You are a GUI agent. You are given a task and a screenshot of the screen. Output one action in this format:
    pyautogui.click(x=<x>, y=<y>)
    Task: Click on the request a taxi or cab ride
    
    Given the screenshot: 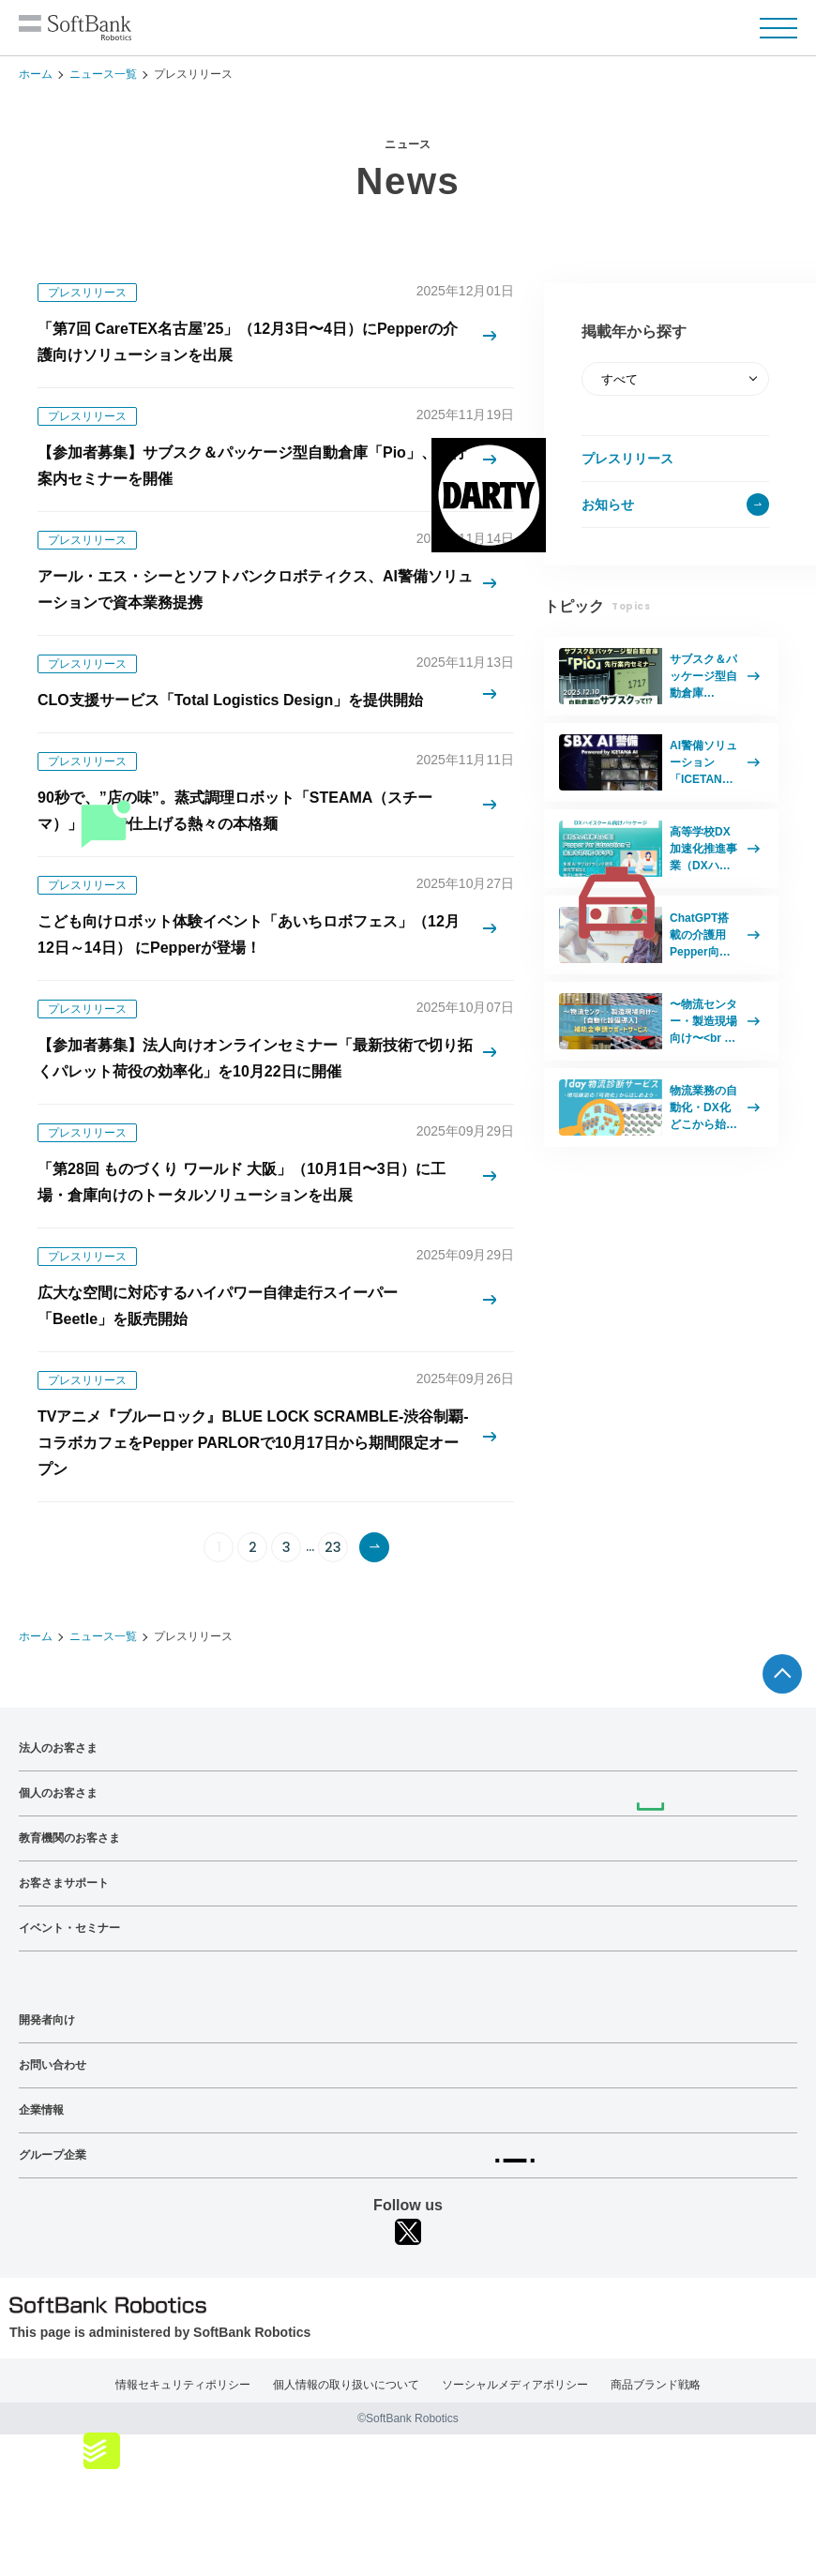 What is the action you would take?
    pyautogui.click(x=616, y=900)
    